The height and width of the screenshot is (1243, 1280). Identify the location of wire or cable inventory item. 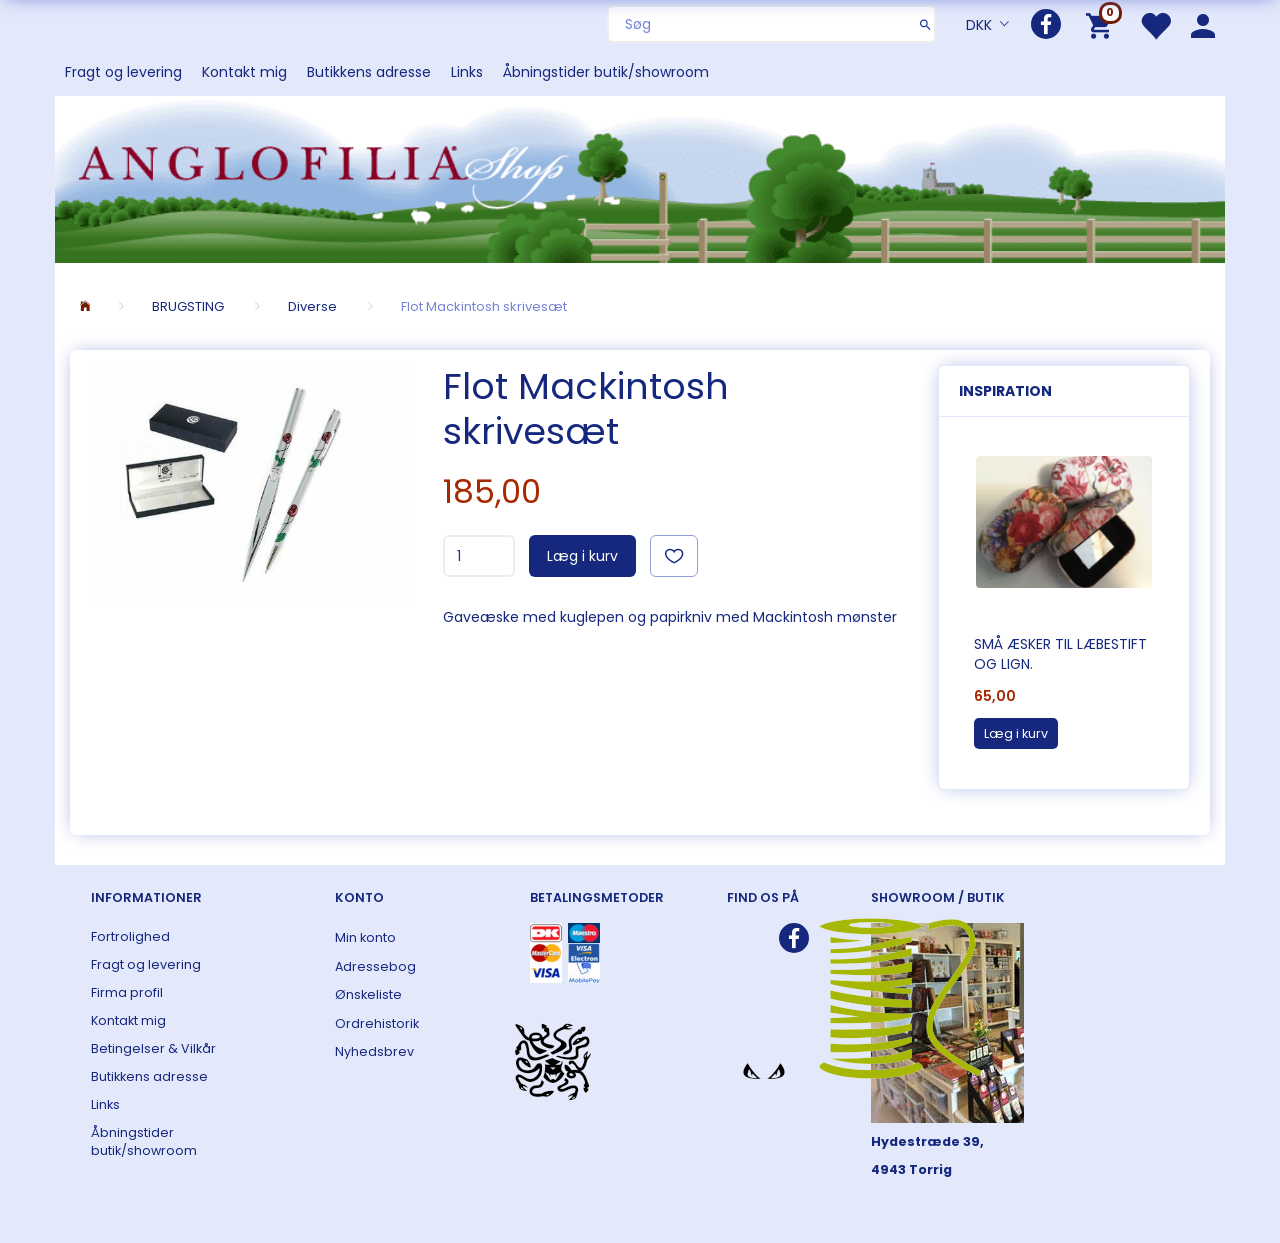
(900, 998).